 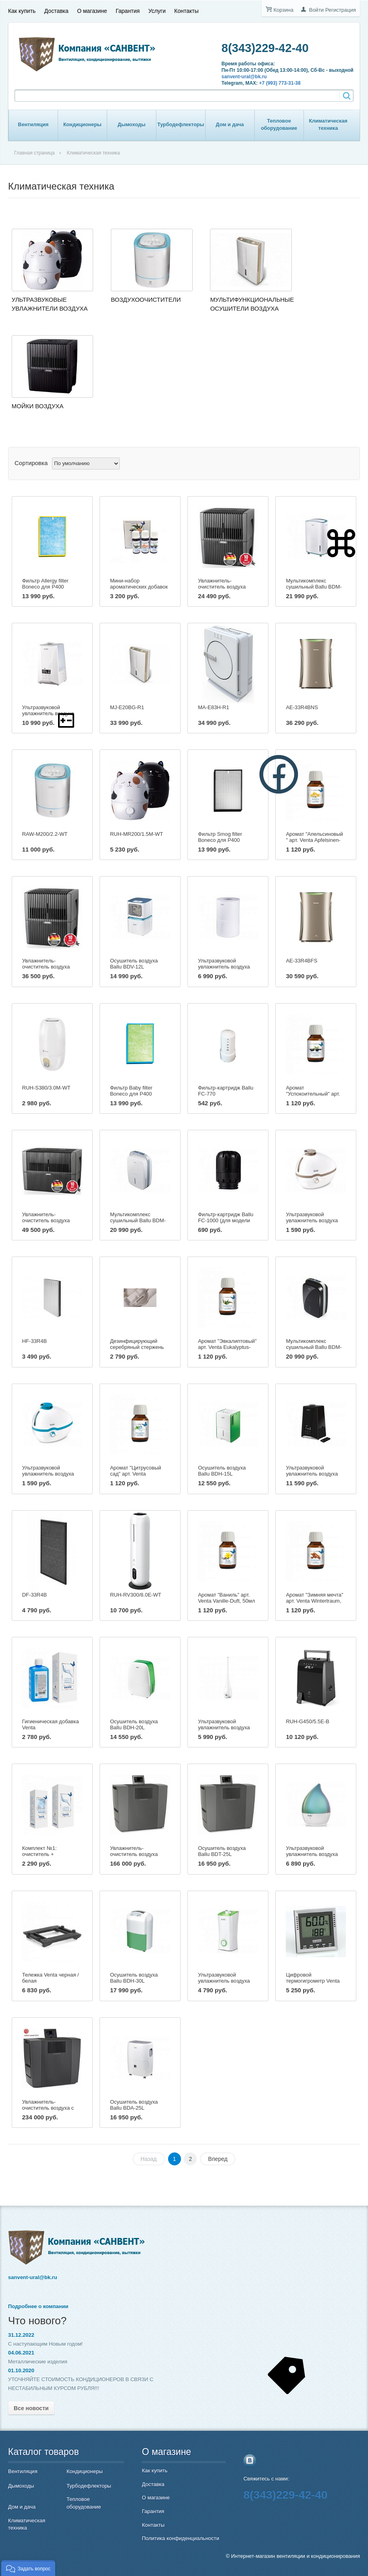 What do you see at coordinates (66, 720) in the screenshot?
I see `adjust quantity or value up or down` at bounding box center [66, 720].